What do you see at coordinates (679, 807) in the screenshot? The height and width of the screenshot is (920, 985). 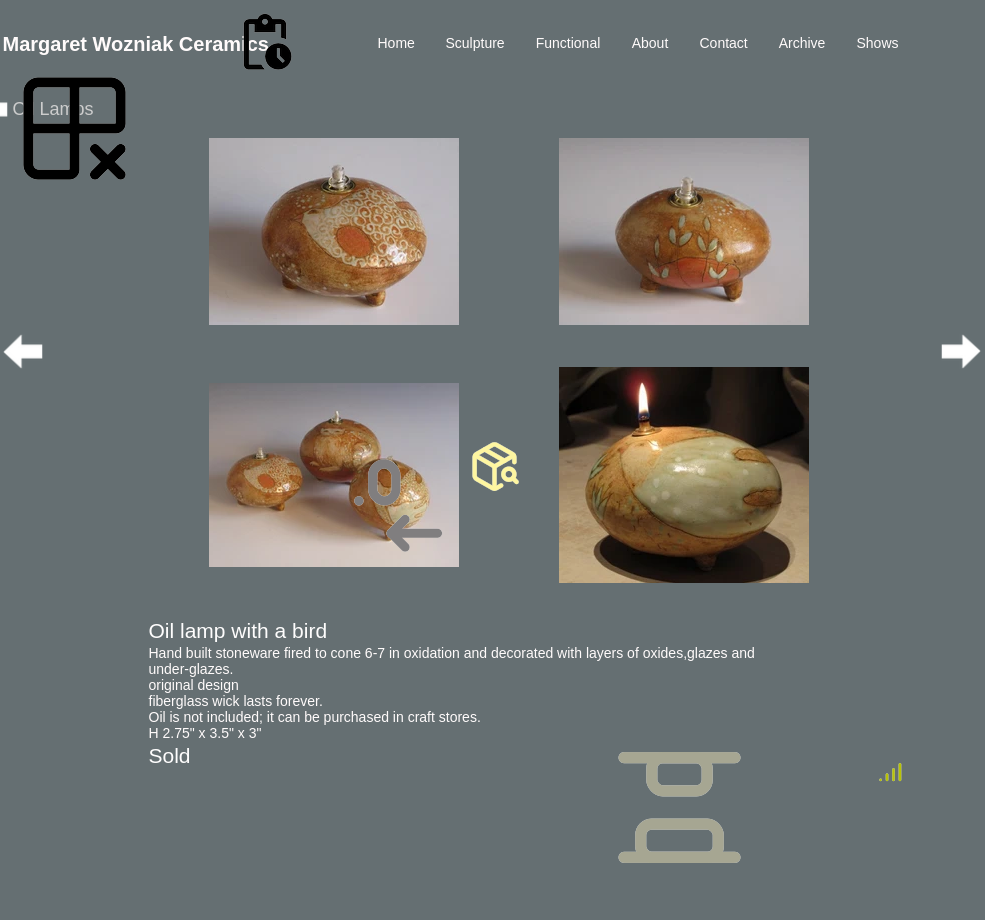 I see `distribute items with equal vertical spacing` at bounding box center [679, 807].